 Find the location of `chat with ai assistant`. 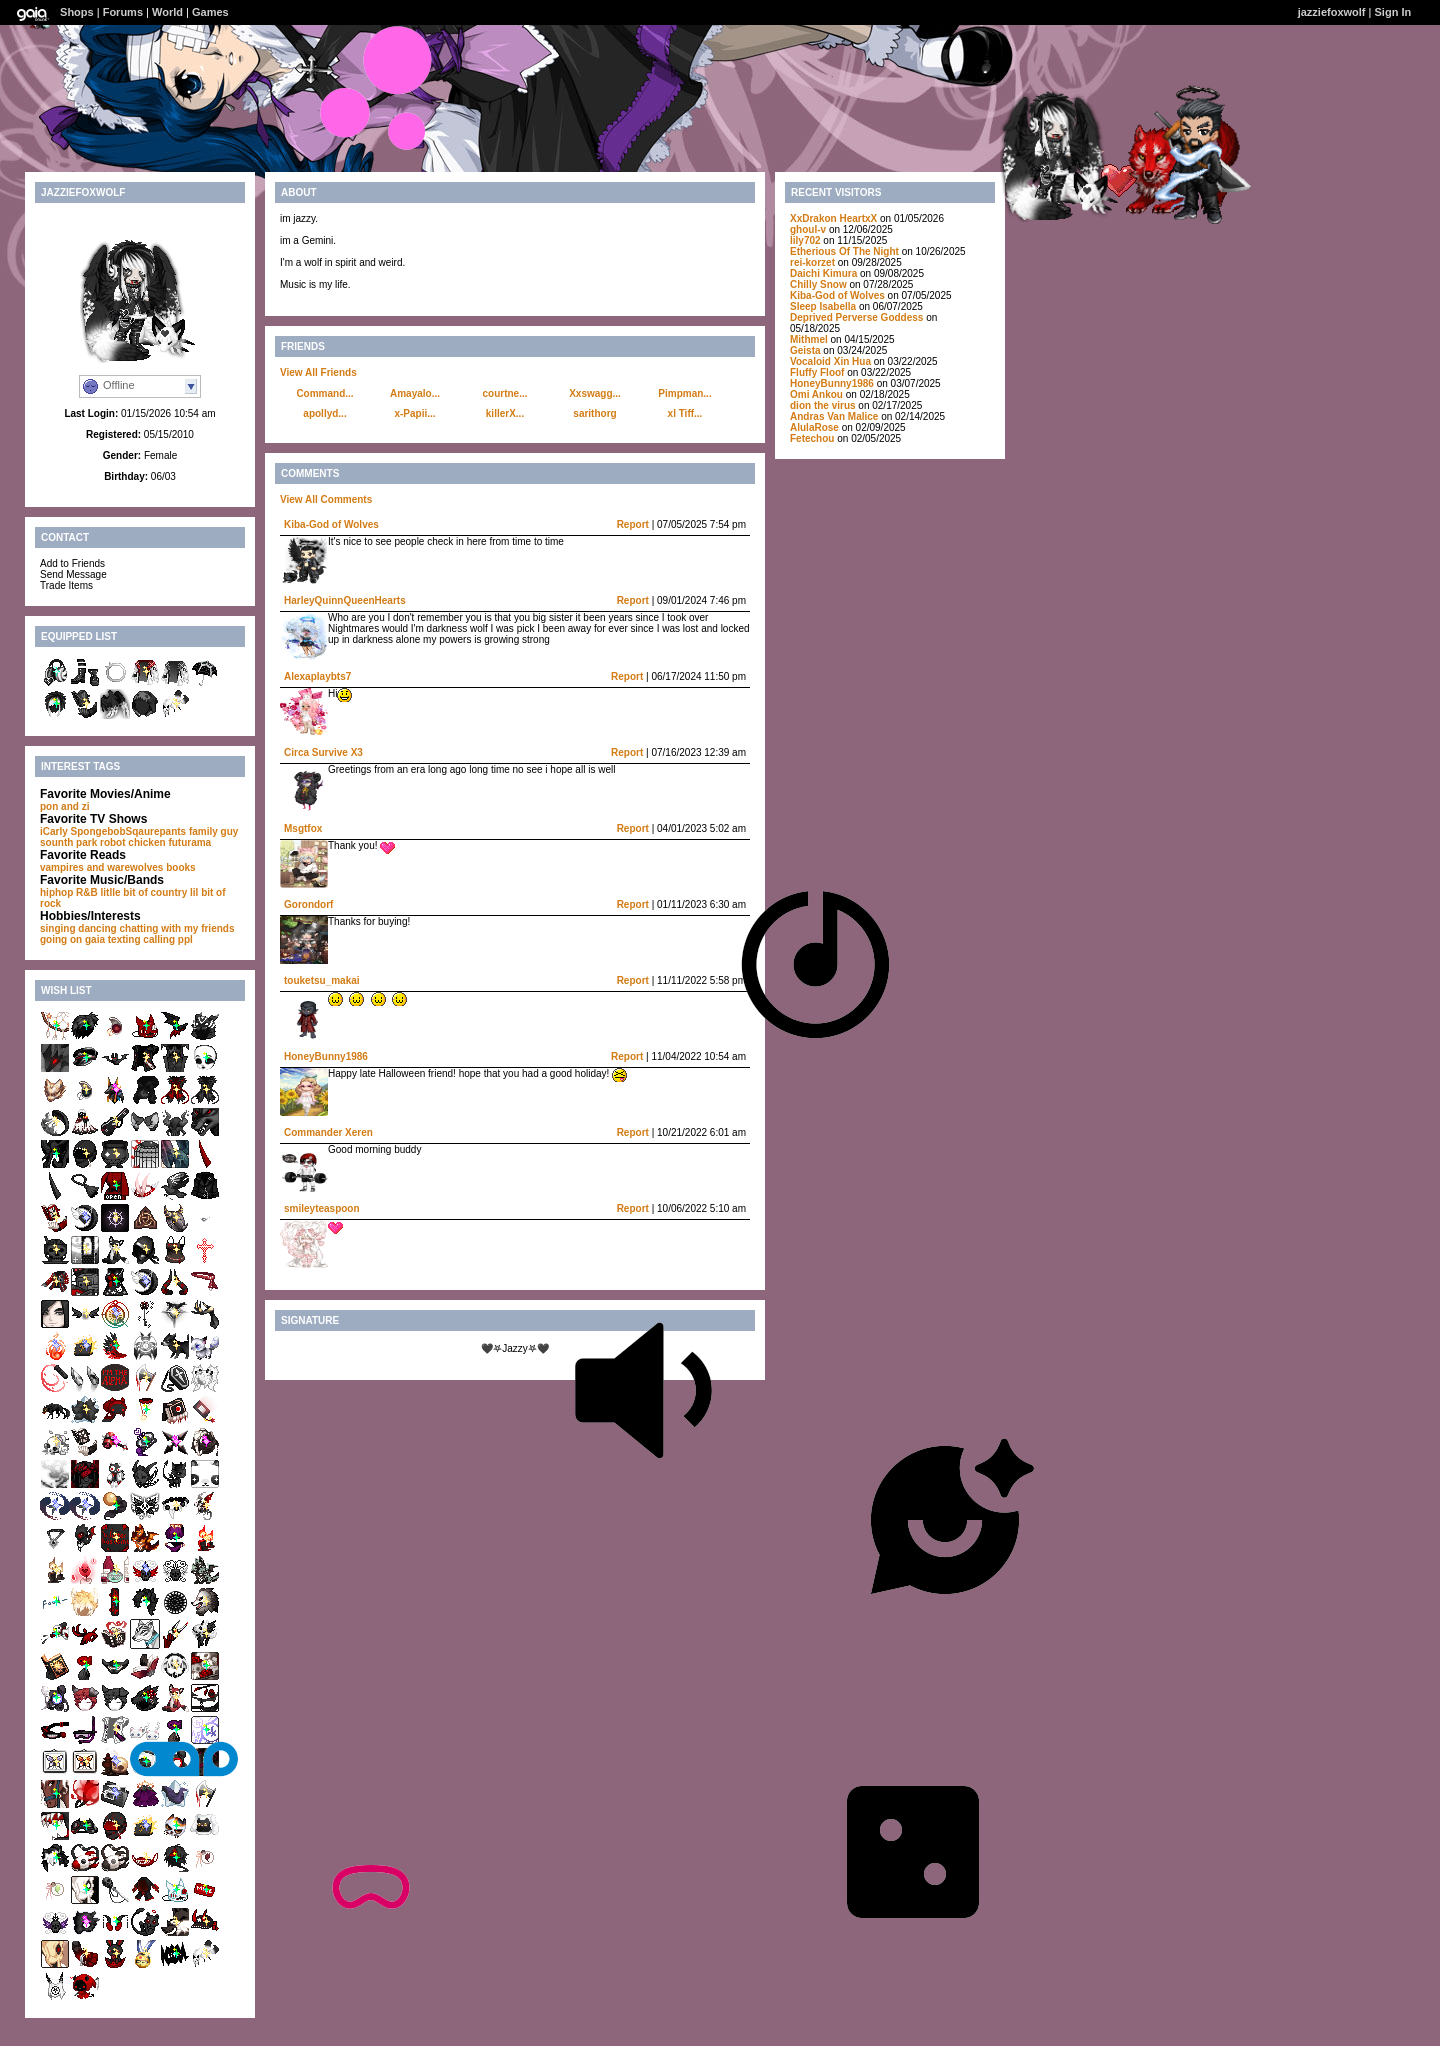

chat with ai assistant is located at coordinates (945, 1520).